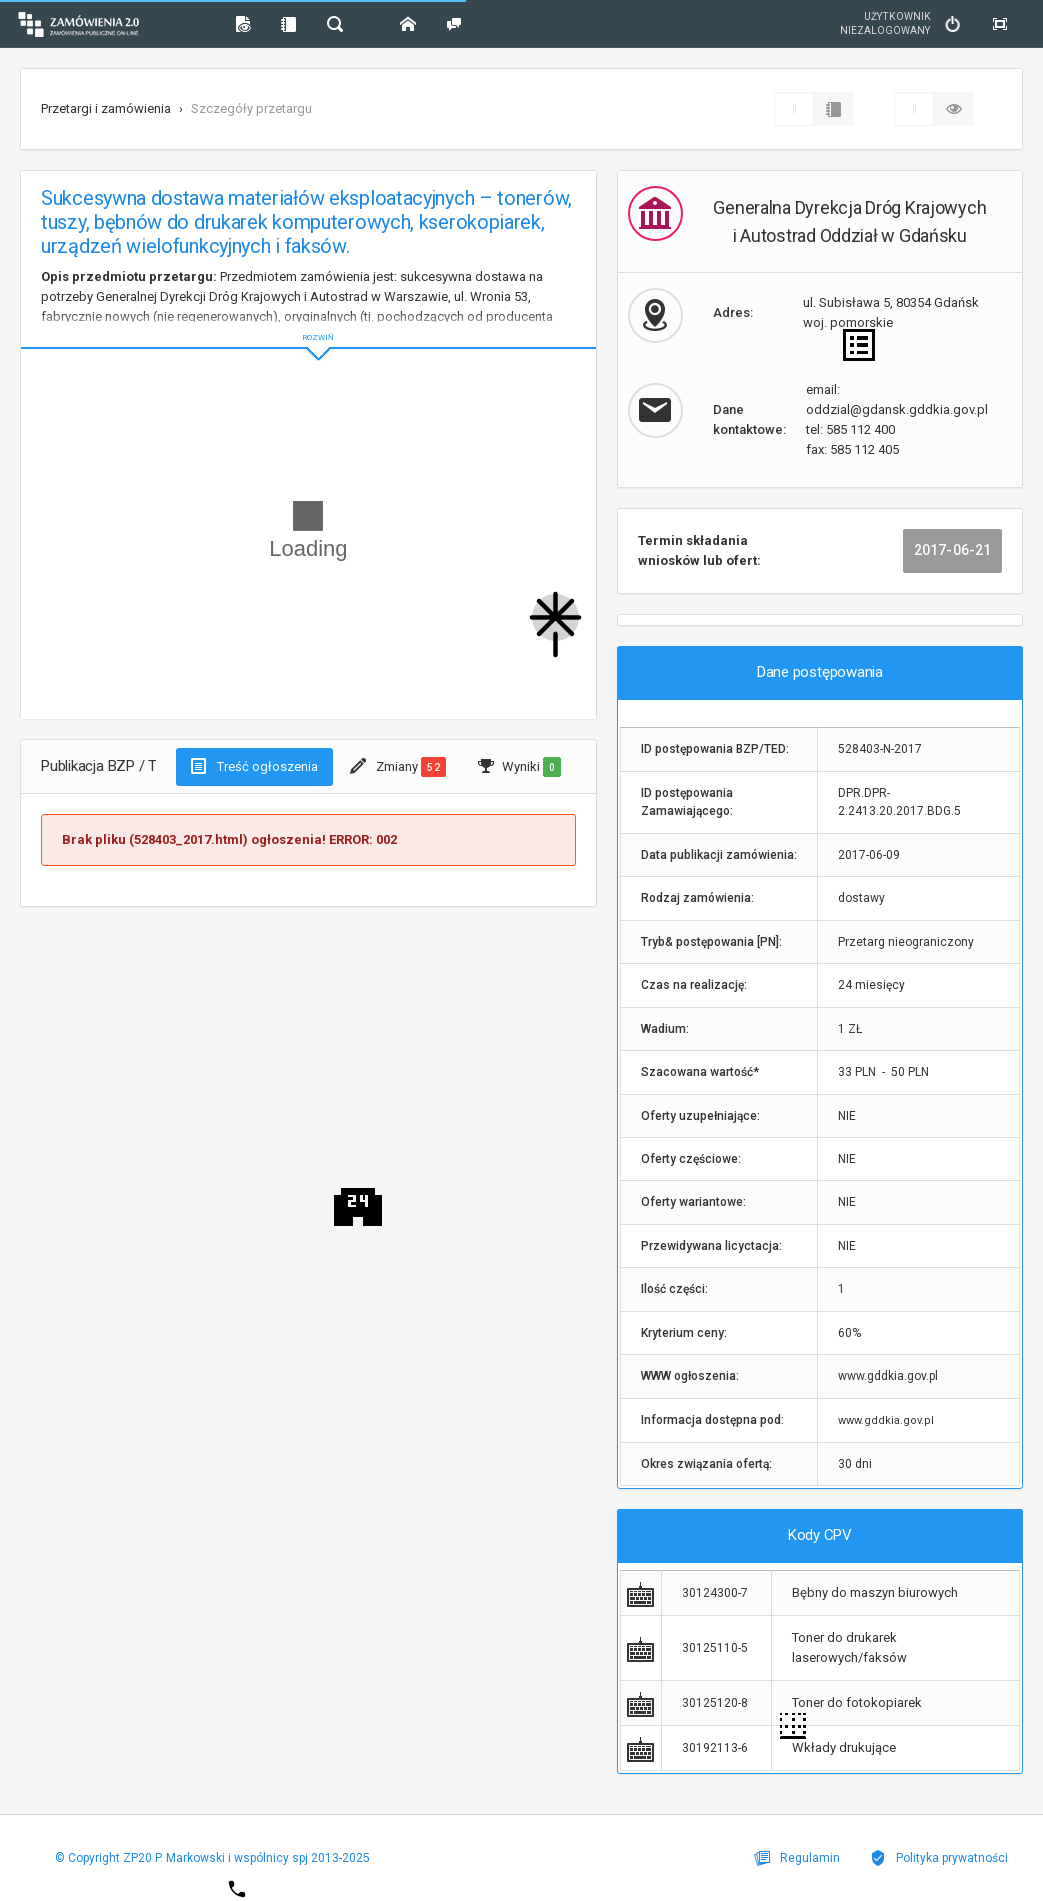 Image resolution: width=1043 pixels, height=1901 pixels. Describe the element at coordinates (555, 624) in the screenshot. I see `visit linktree profile` at that location.